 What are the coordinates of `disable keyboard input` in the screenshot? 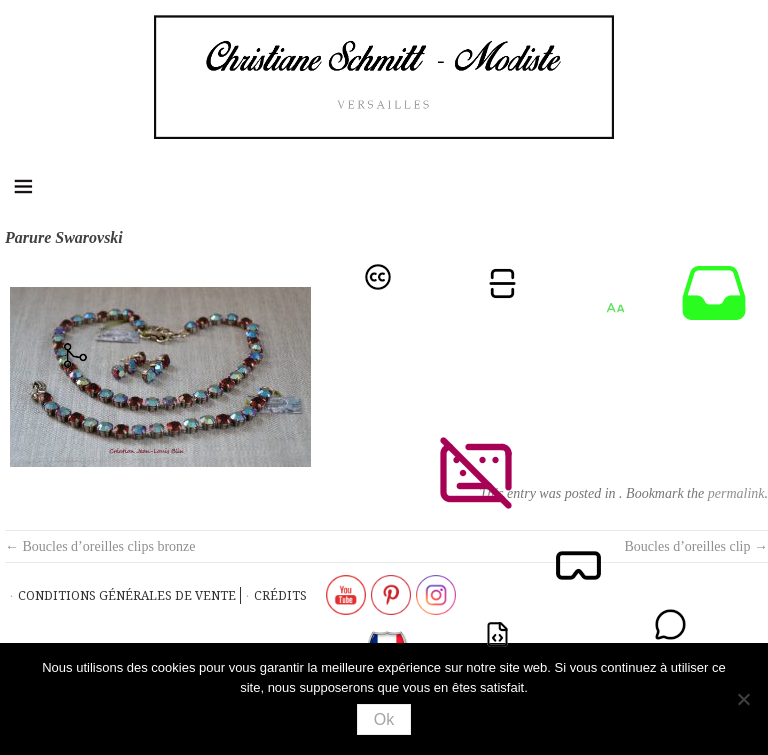 It's located at (476, 473).